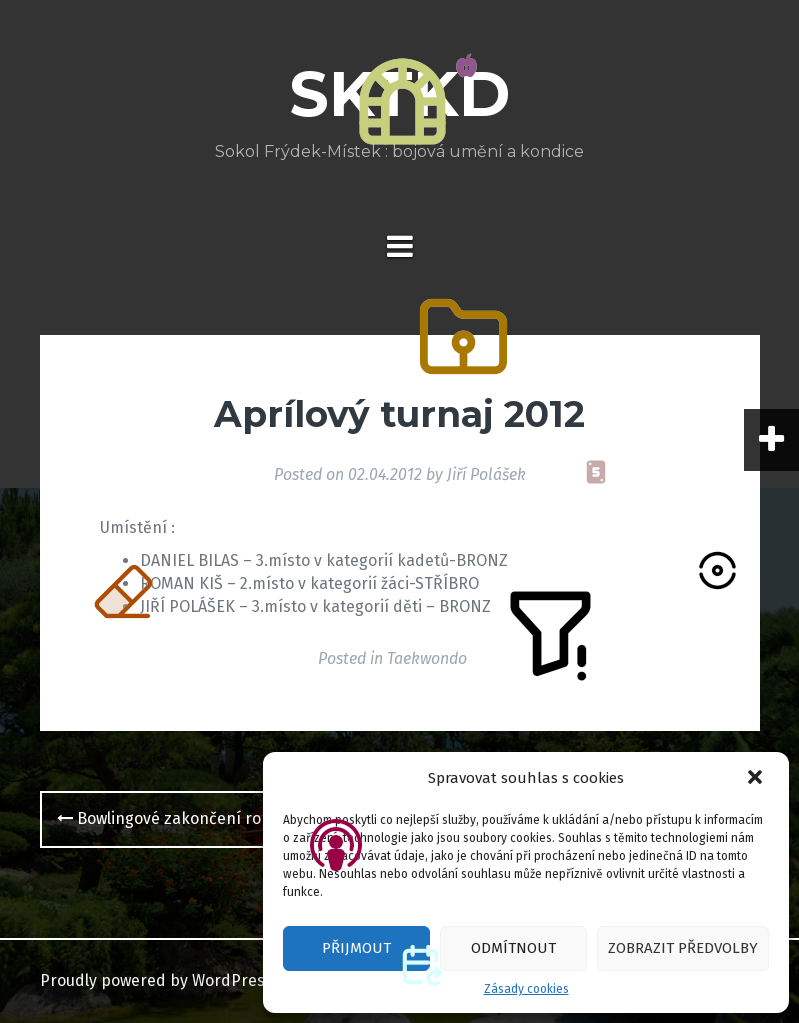  I want to click on adjust level or alignment settings, so click(717, 570).